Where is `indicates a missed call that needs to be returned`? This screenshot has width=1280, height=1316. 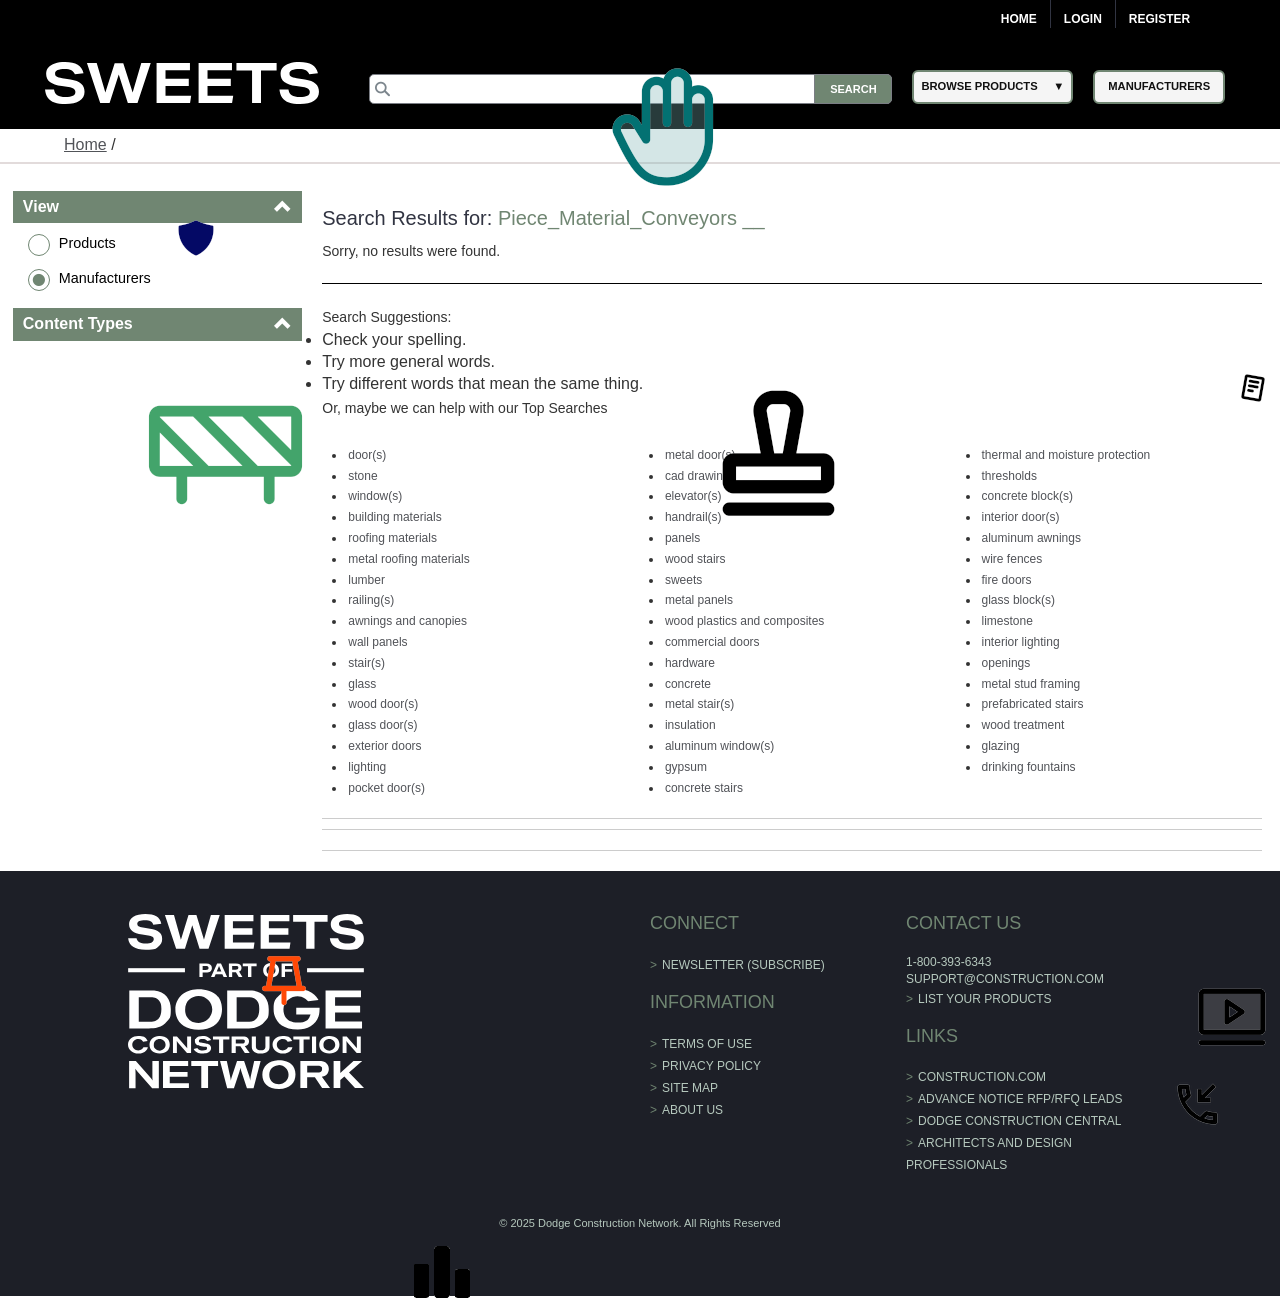
indicates a missed call that needs to be returned is located at coordinates (1197, 1104).